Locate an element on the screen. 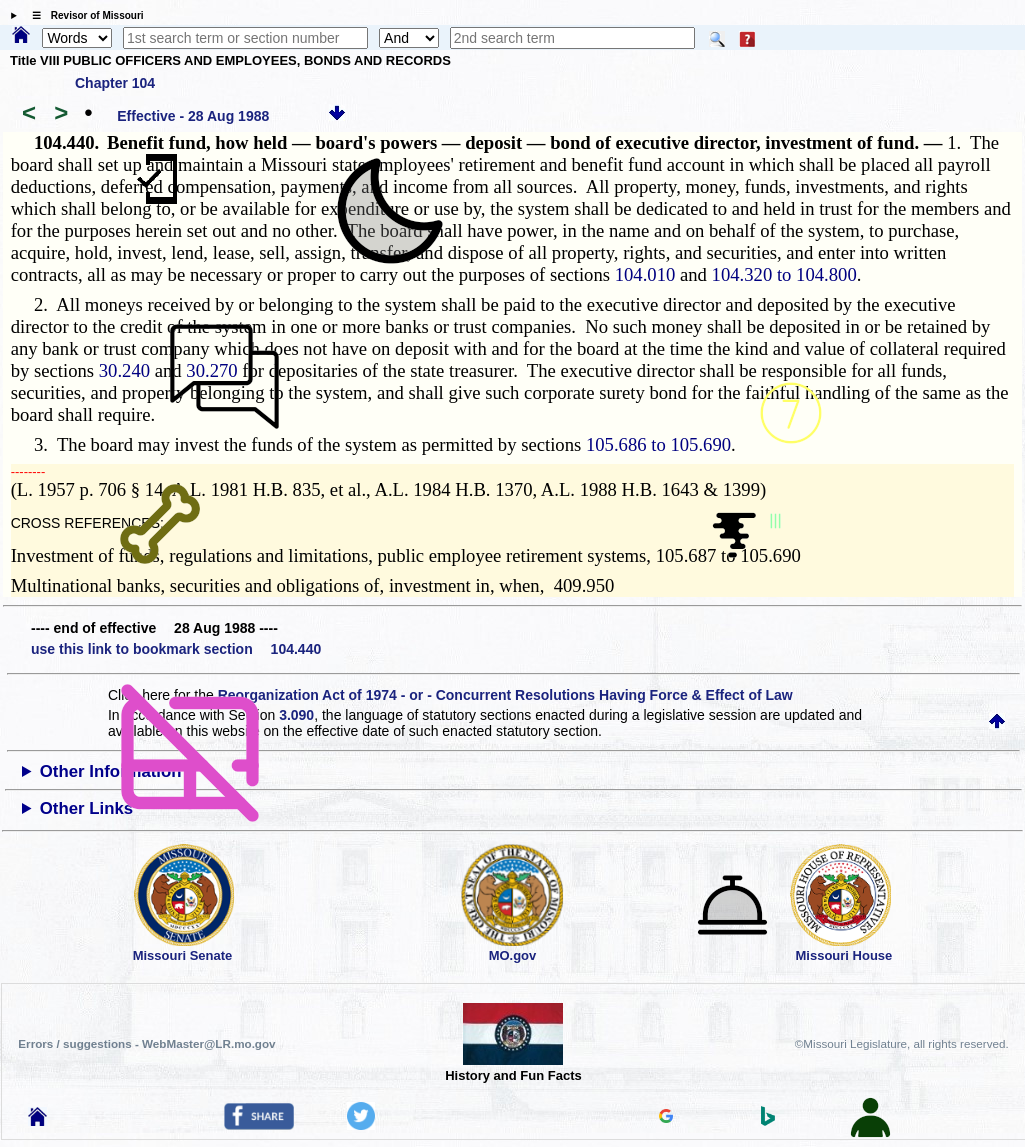 The image size is (1025, 1147). toggle dark mode or night theme is located at coordinates (387, 214).